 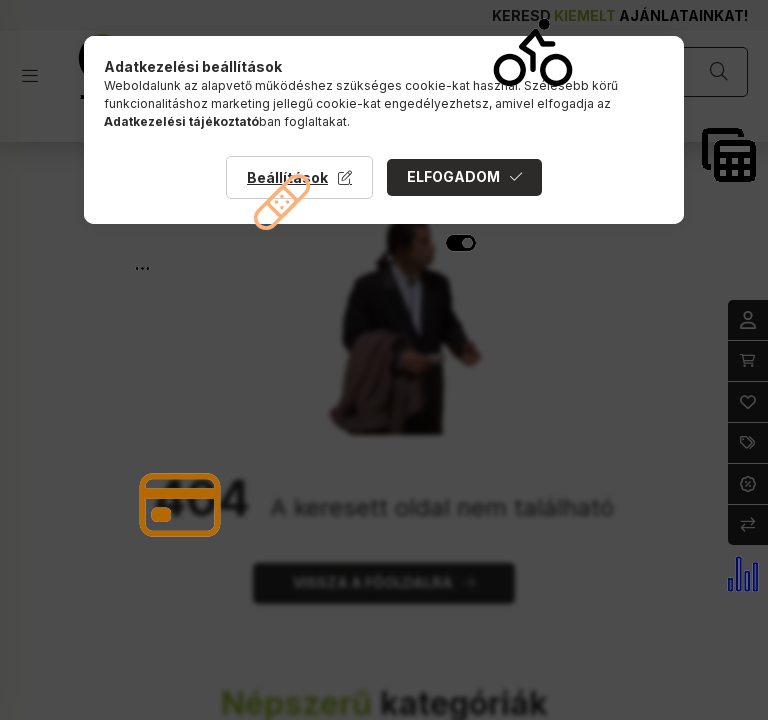 What do you see at coordinates (142, 268) in the screenshot?
I see `access more options or actions` at bounding box center [142, 268].